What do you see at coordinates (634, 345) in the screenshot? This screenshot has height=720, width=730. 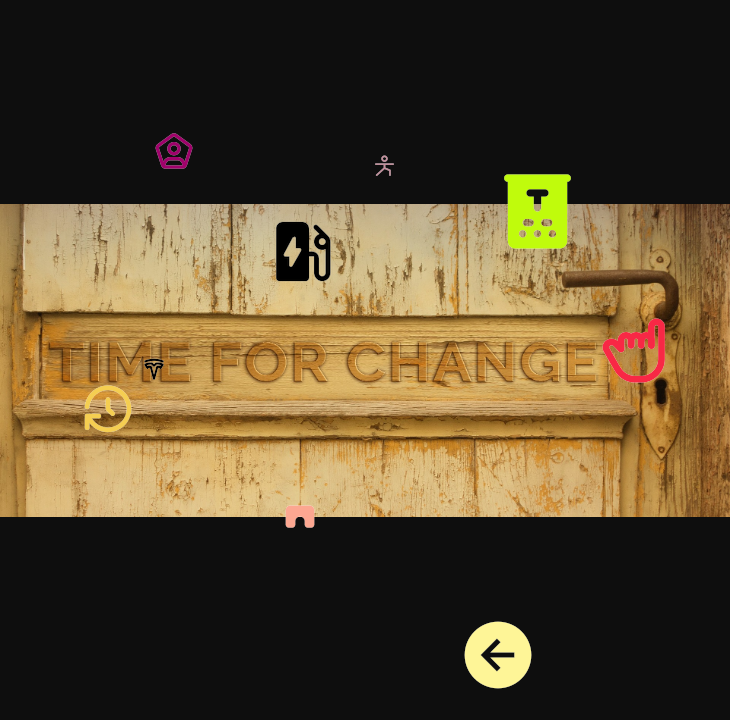 I see `pinky promise or commitment gesture` at bounding box center [634, 345].